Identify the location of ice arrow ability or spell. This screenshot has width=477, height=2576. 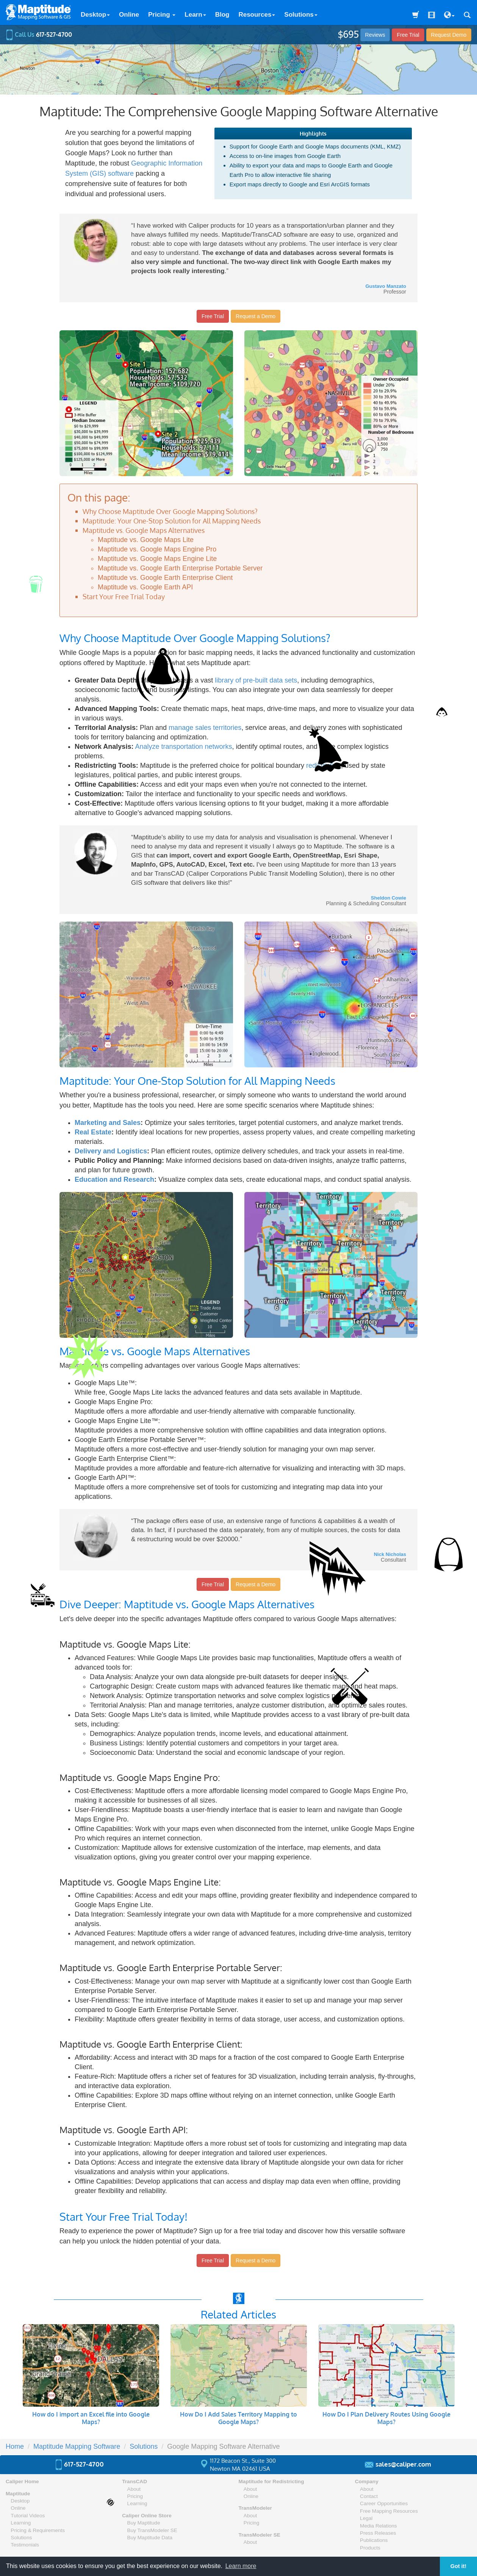
(338, 1568).